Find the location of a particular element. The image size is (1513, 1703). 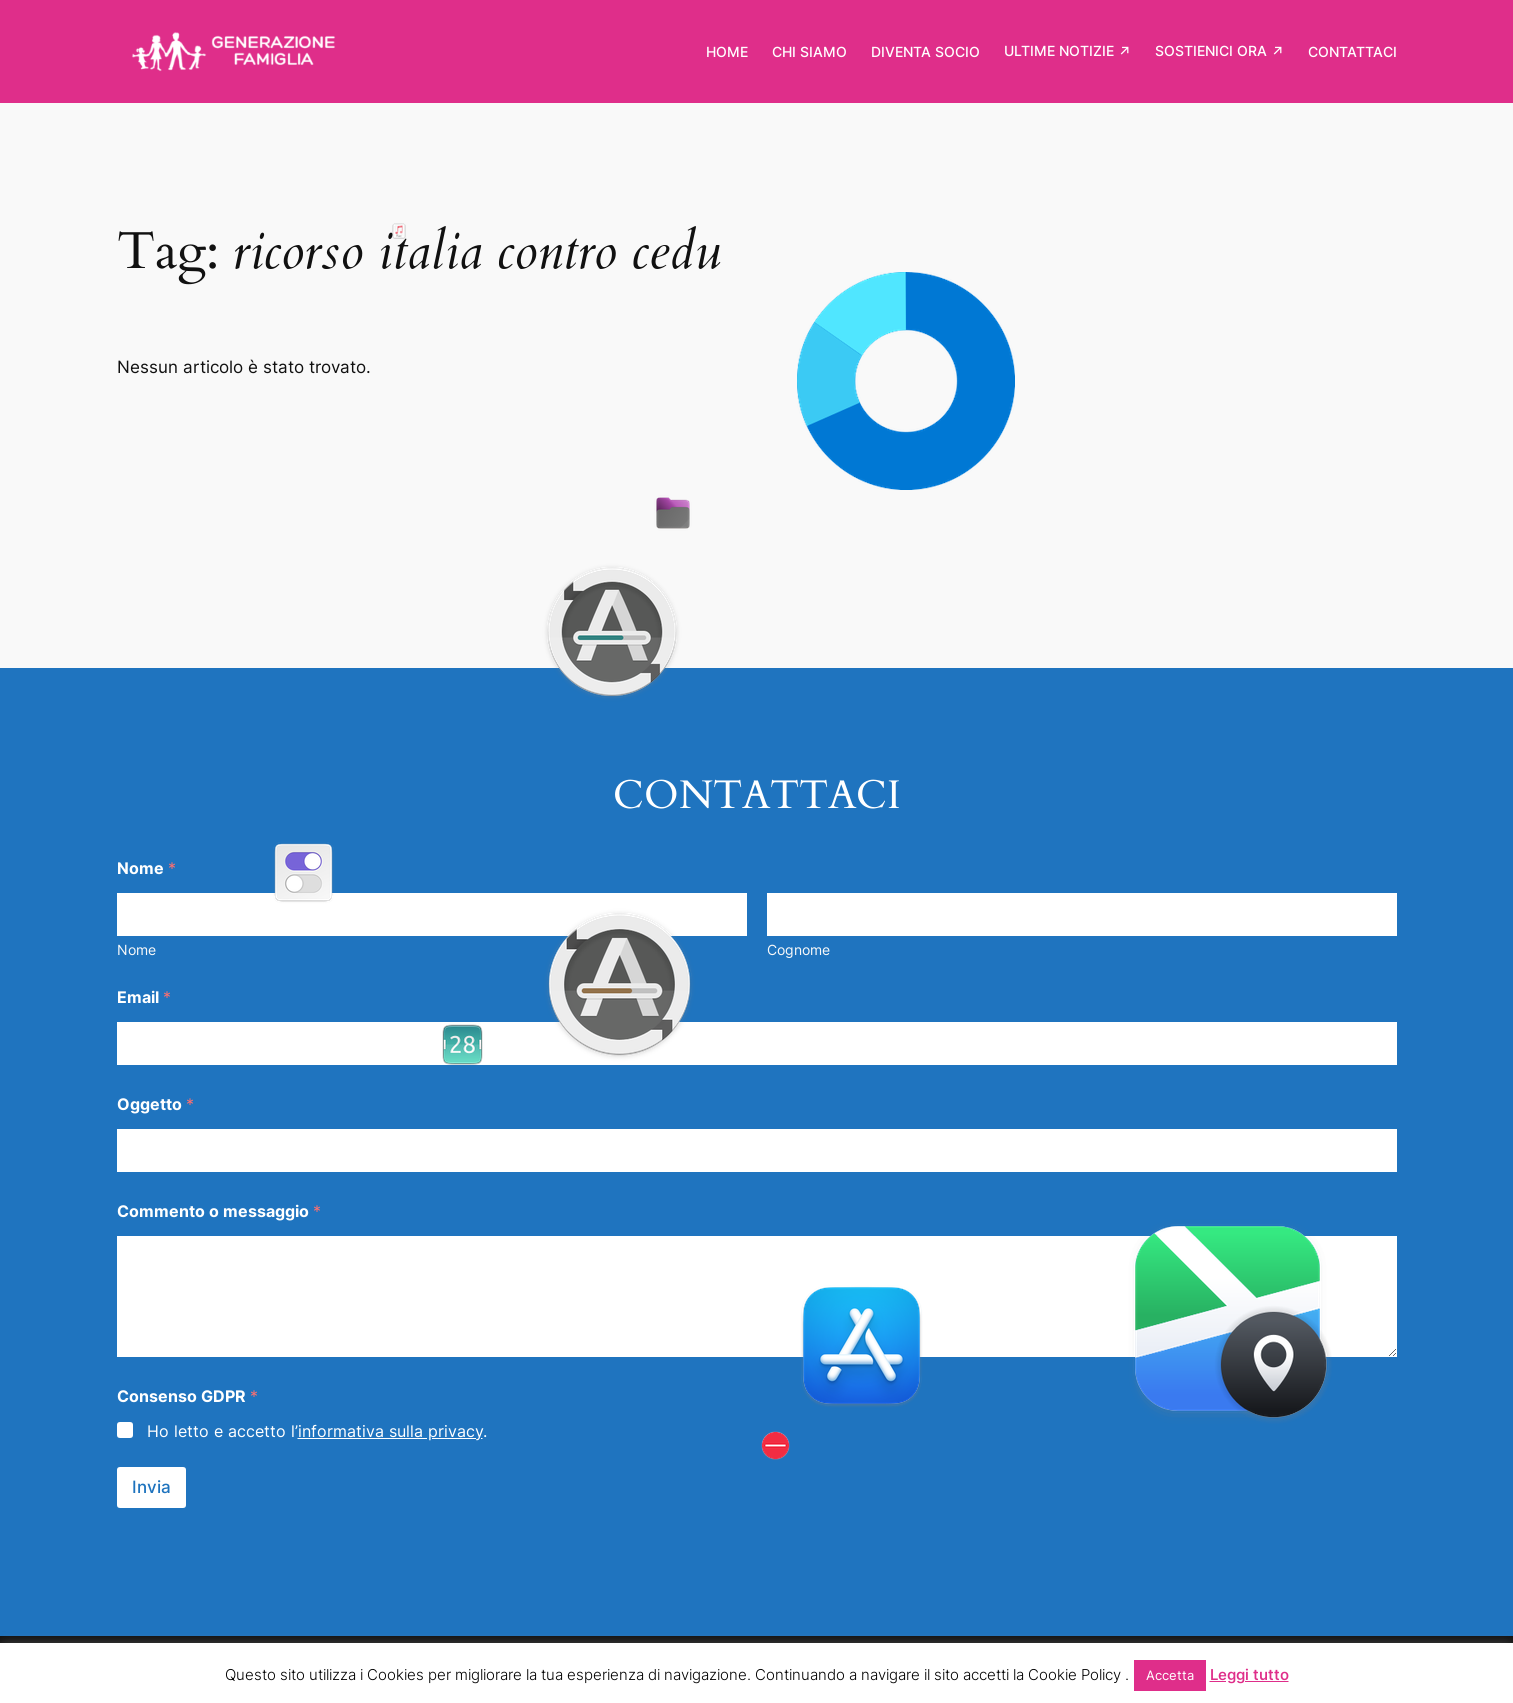

indicates an error or failed action is located at coordinates (775, 1445).